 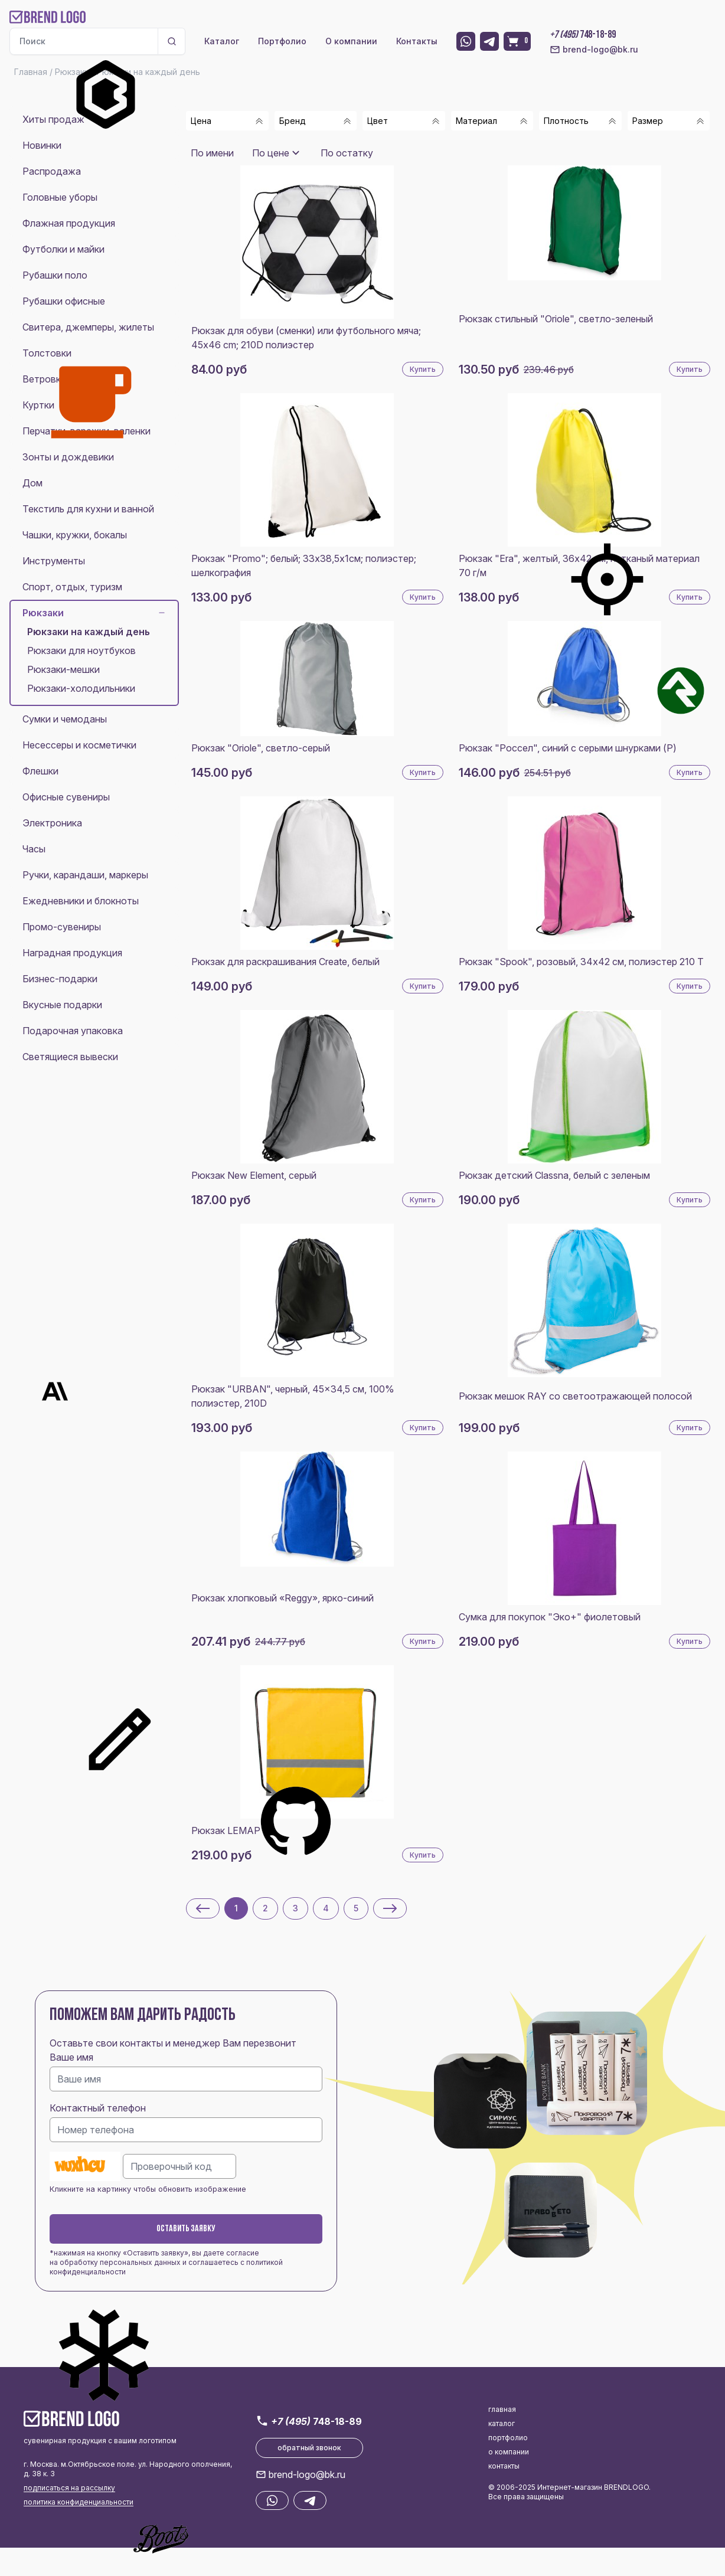 I want to click on view project on GitHub, so click(x=296, y=1822).